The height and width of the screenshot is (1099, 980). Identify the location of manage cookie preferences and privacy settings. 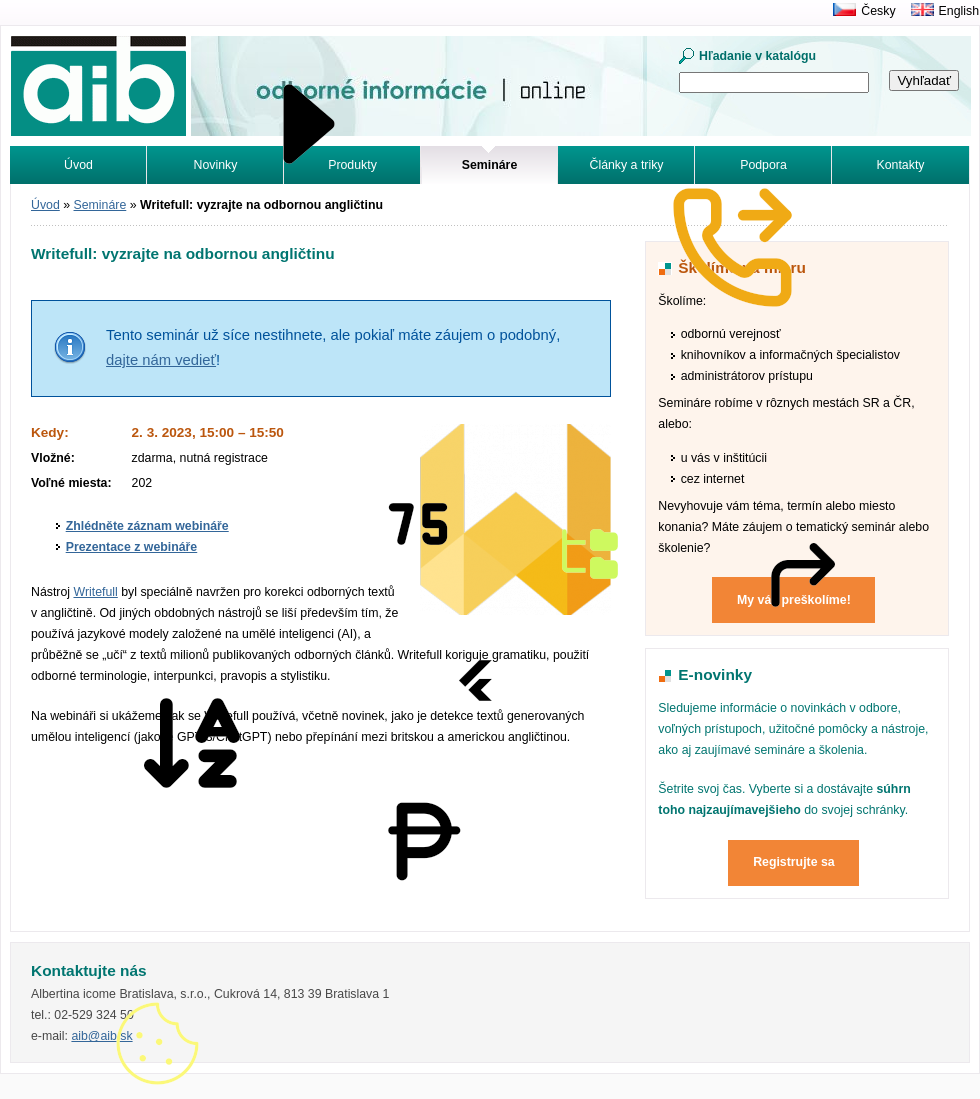
(157, 1043).